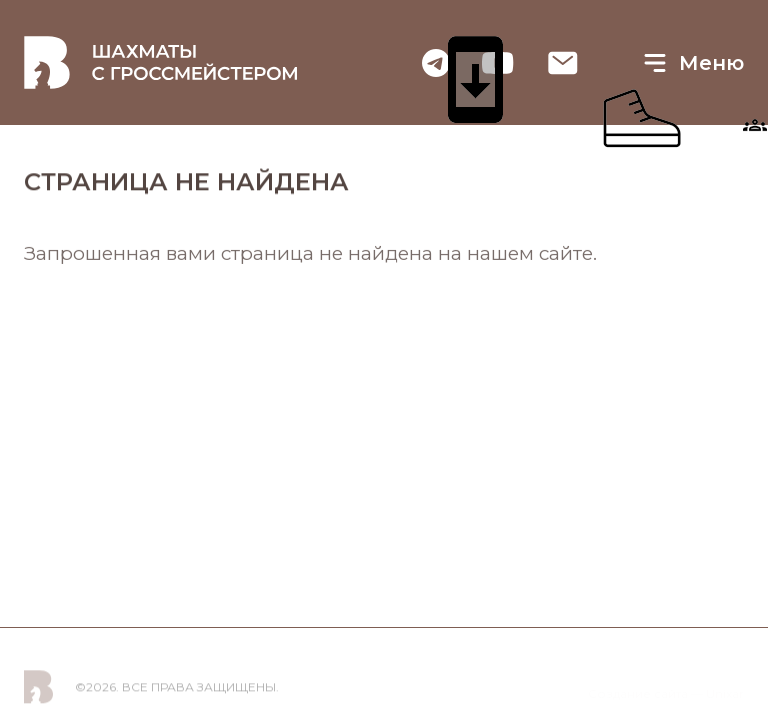 This screenshot has width=768, height=720. I want to click on view or manage groups, so click(755, 125).